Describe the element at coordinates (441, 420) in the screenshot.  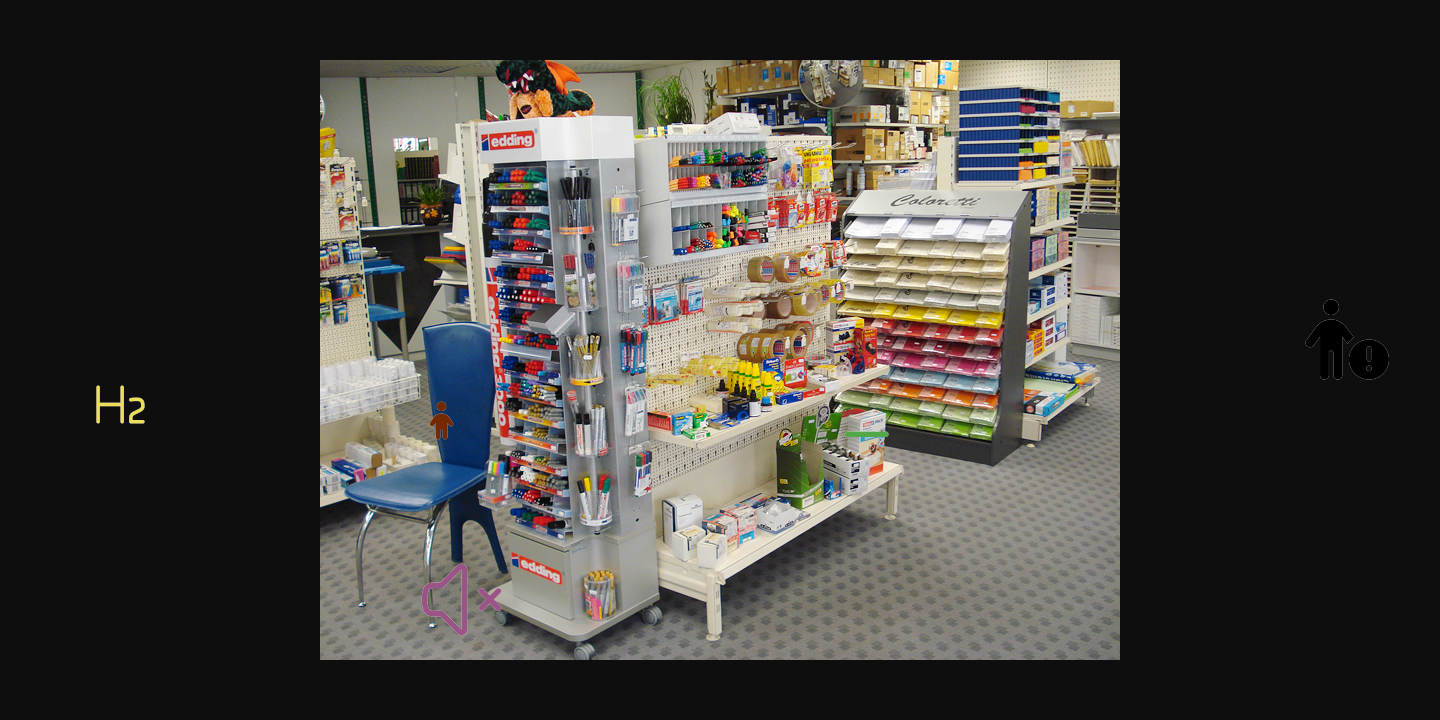
I see `indicates child-friendly or family content` at that location.